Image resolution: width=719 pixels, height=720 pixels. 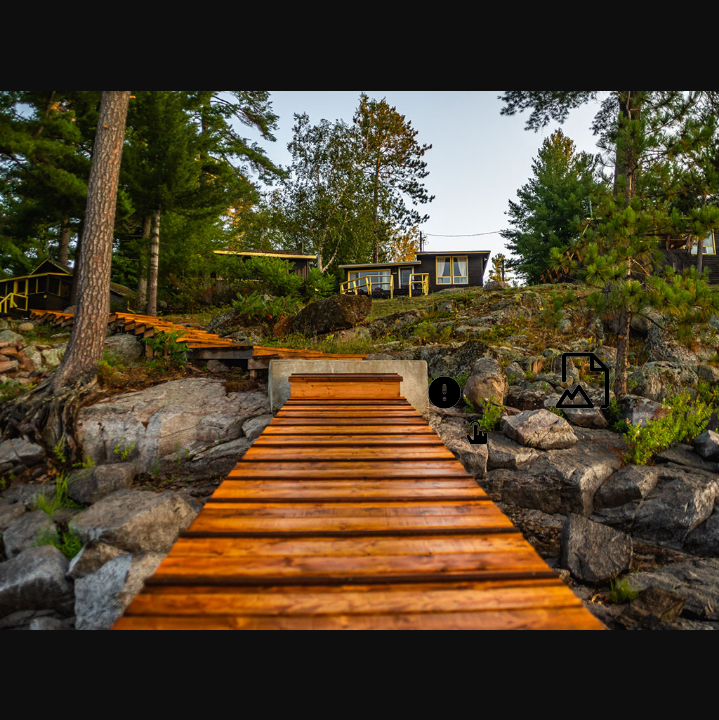 What do you see at coordinates (585, 380) in the screenshot?
I see `view image file` at bounding box center [585, 380].